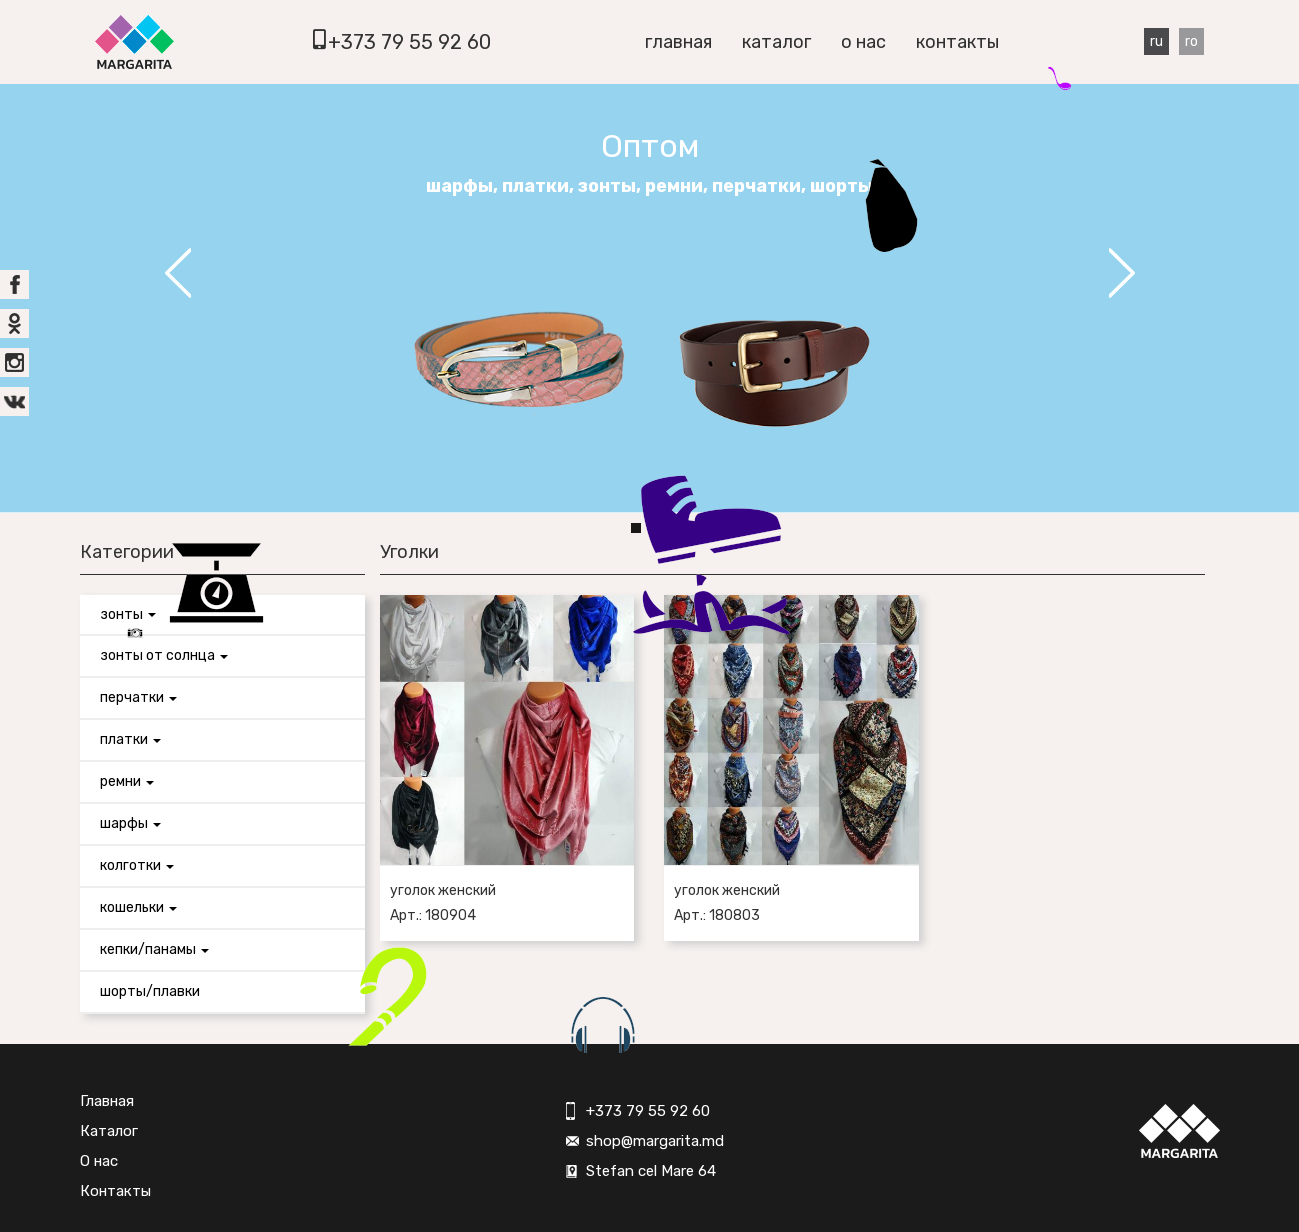  I want to click on select Sri Lanka as your country or region, so click(891, 205).